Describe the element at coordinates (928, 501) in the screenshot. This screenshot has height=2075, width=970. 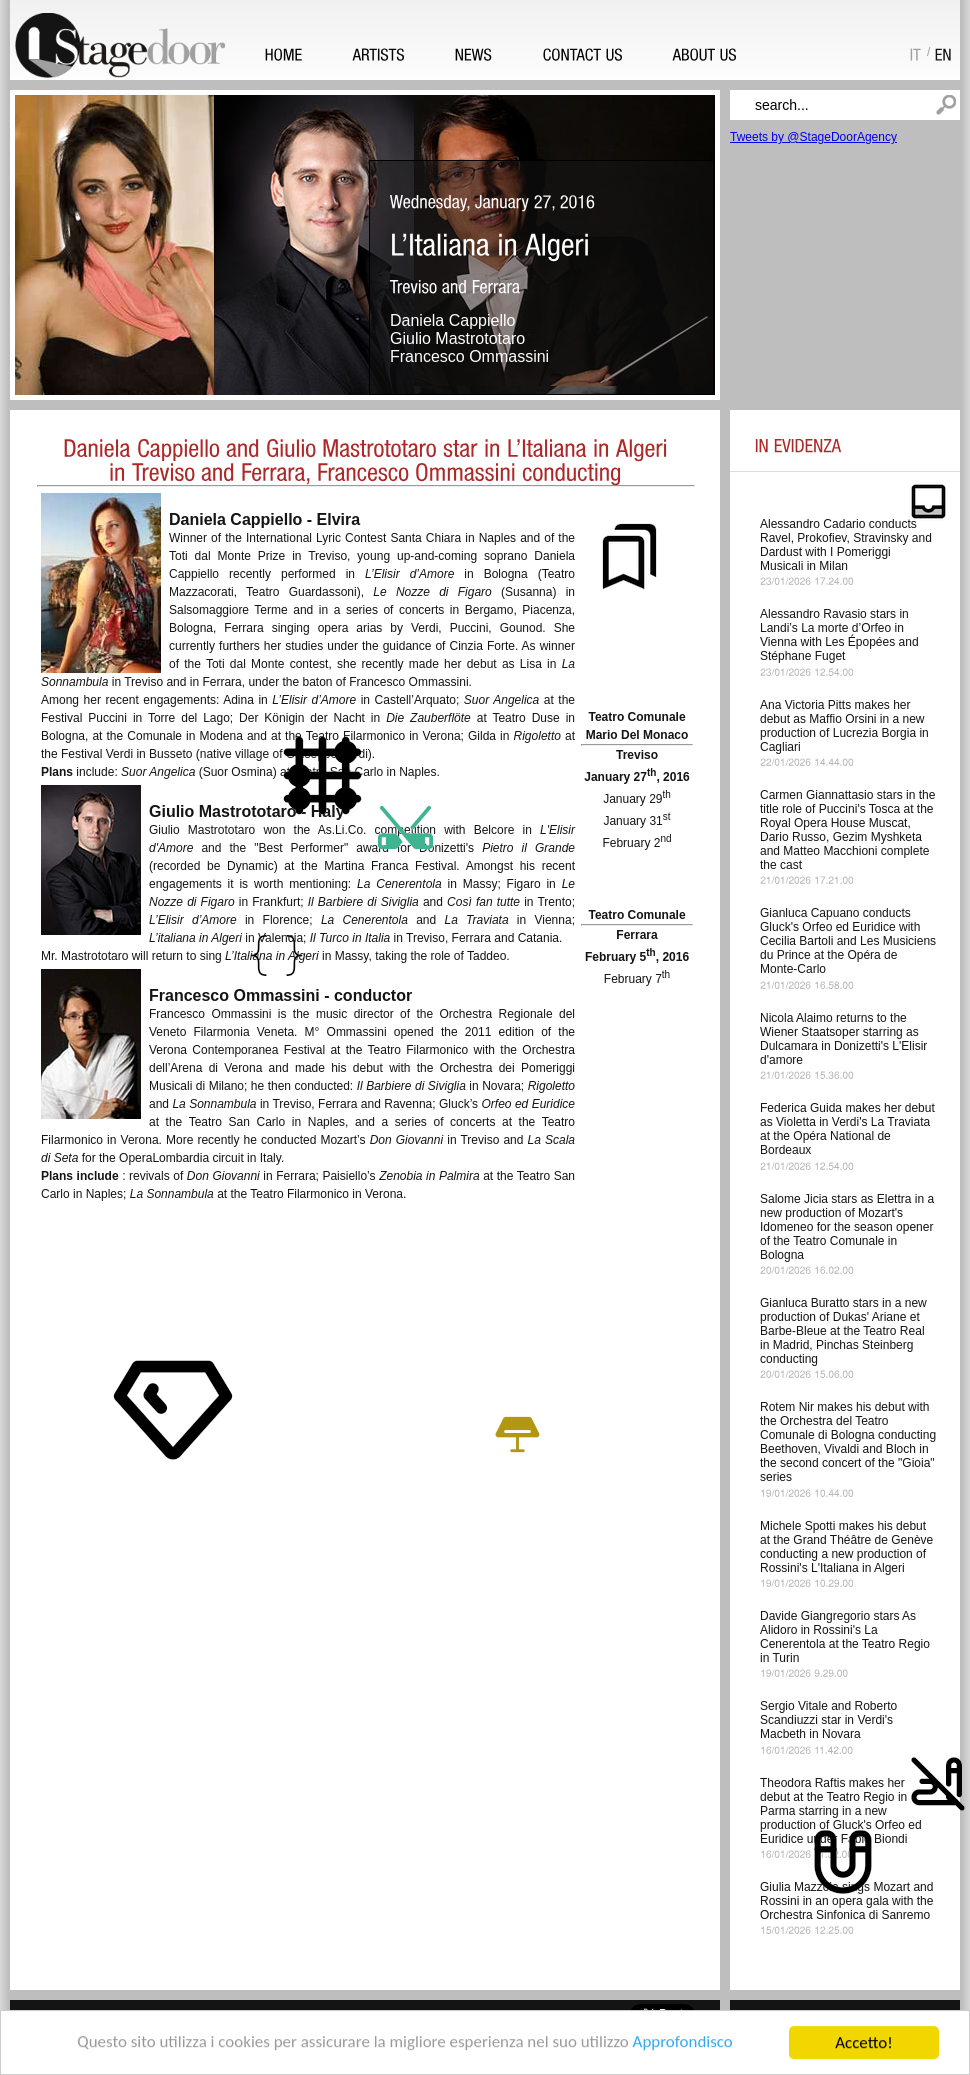
I see `access your inbox` at that location.